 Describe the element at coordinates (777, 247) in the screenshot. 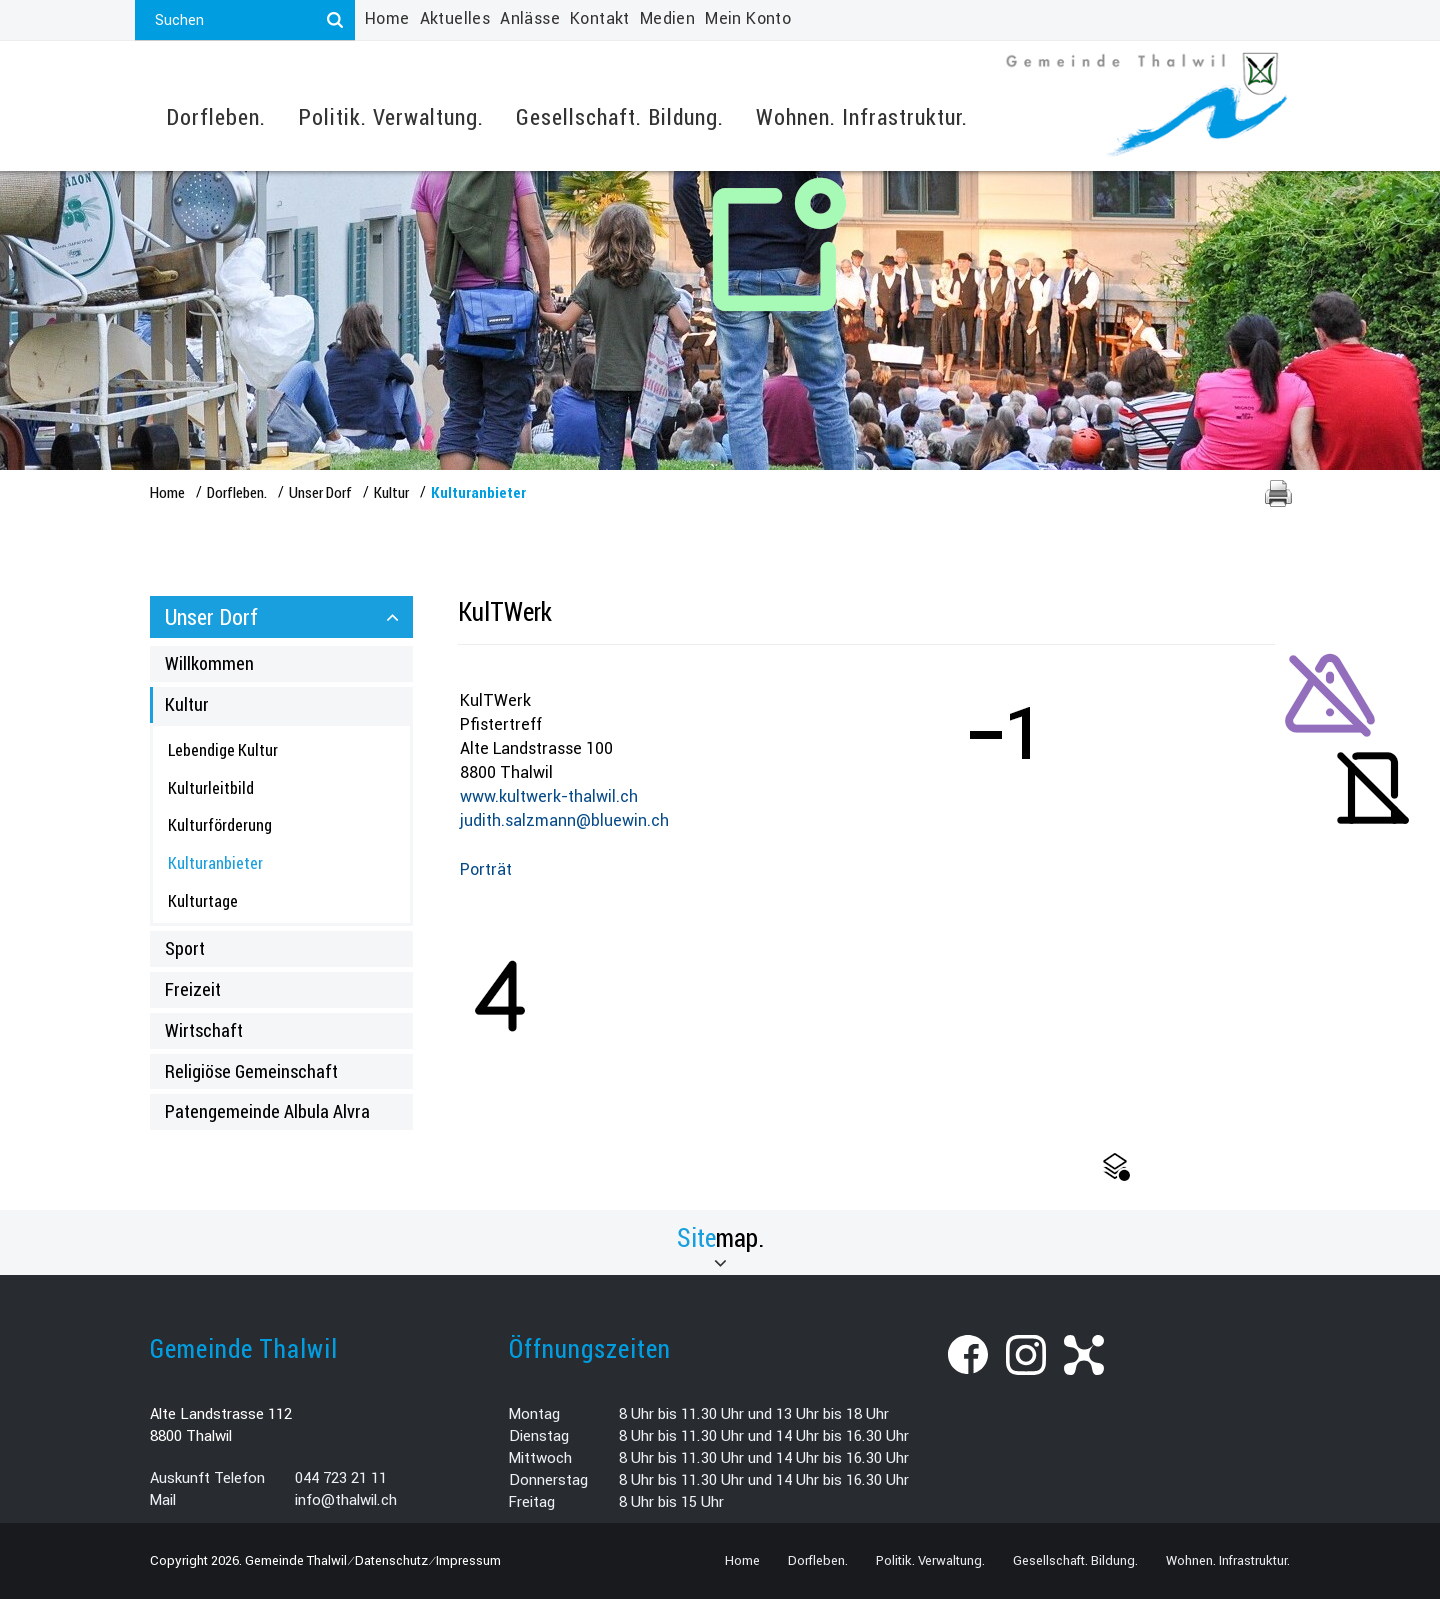

I see `view notifications` at that location.